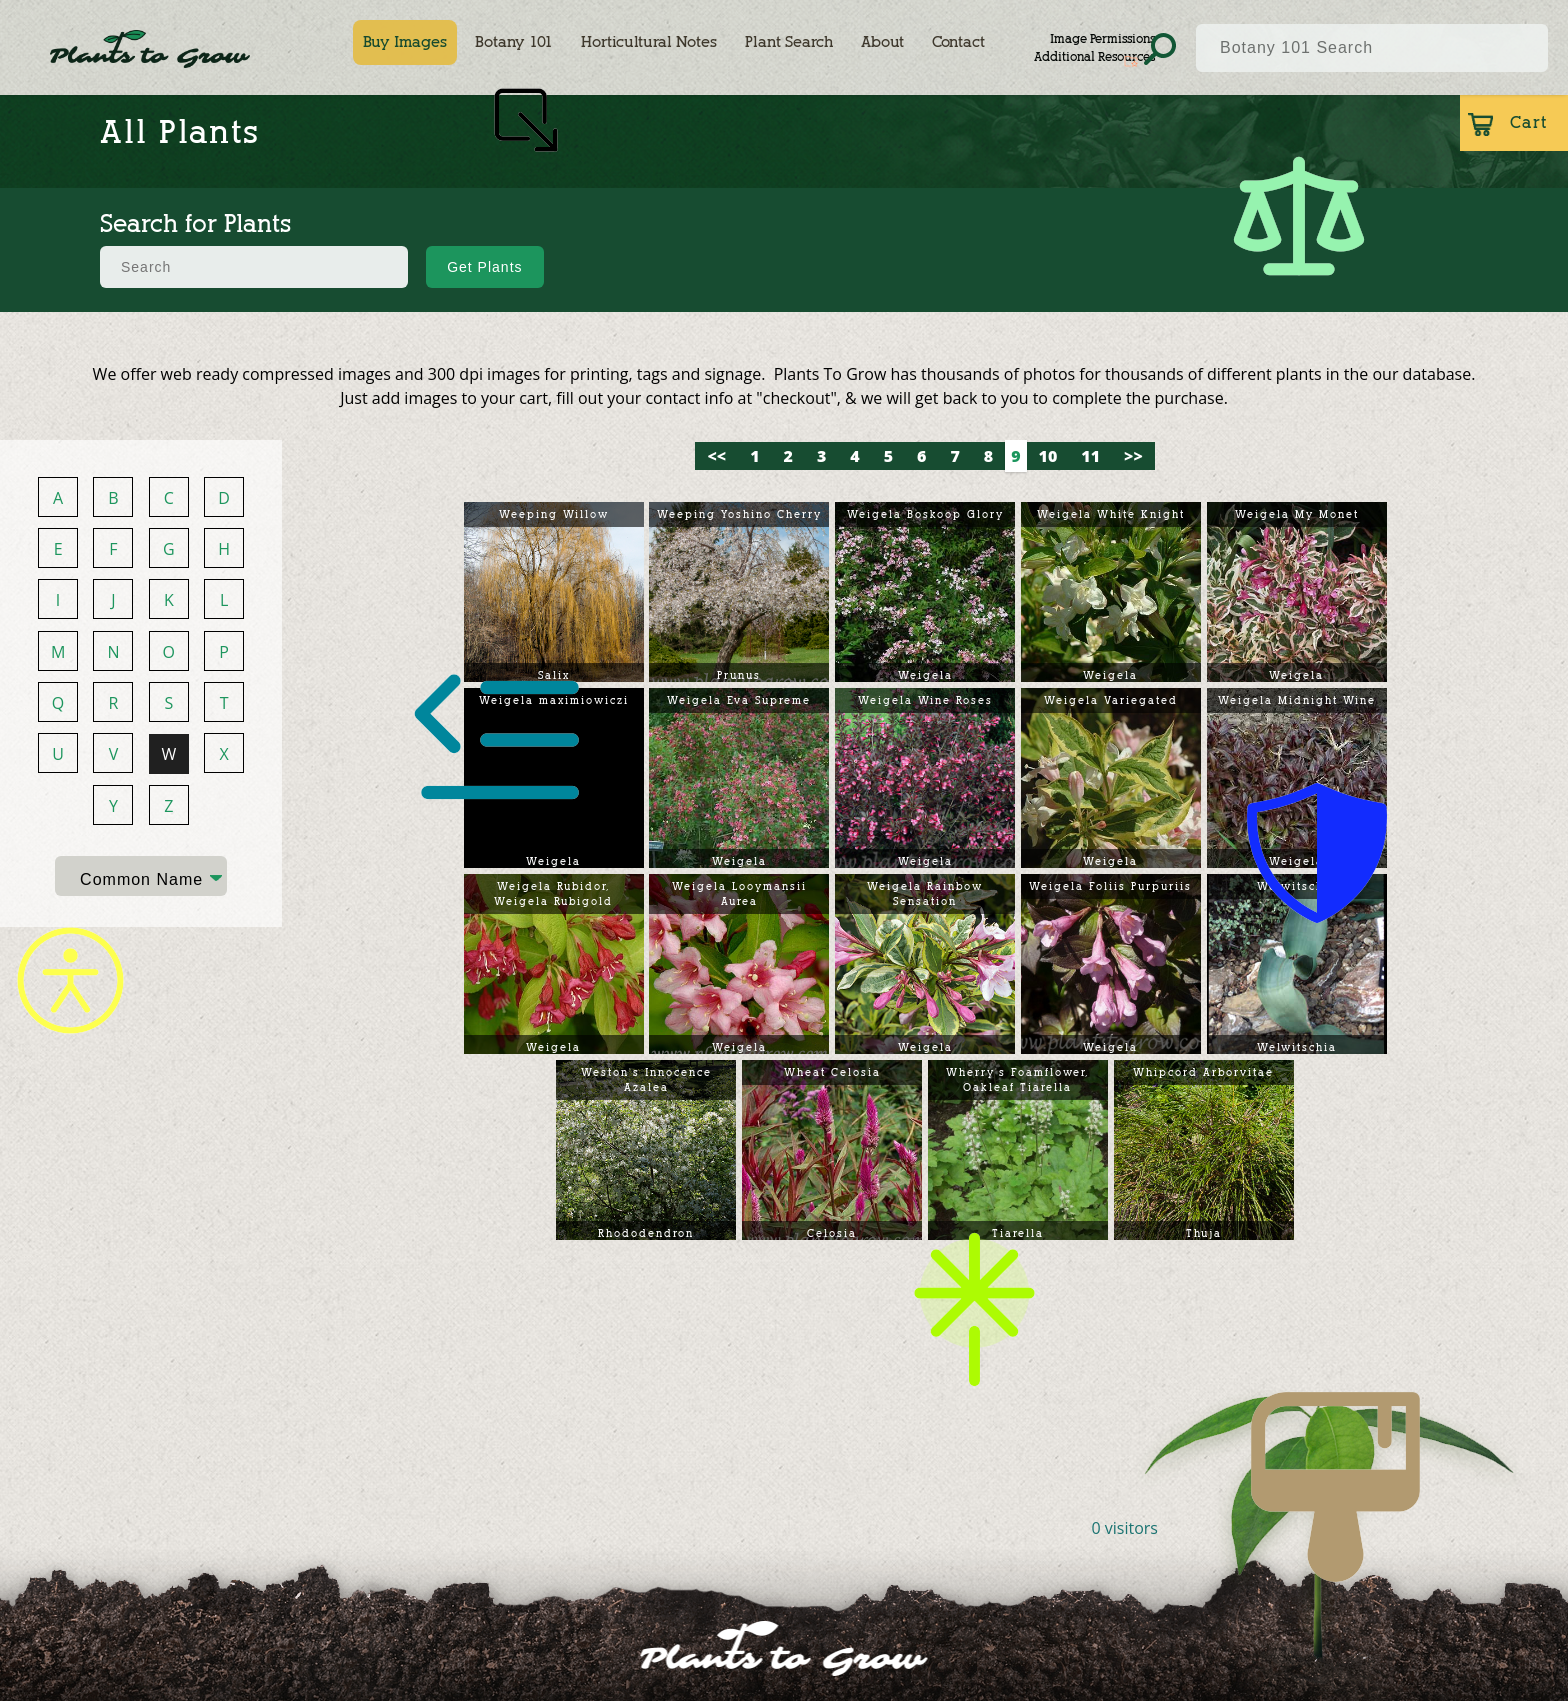  Describe the element at coordinates (526, 120) in the screenshot. I see `expand content to full screen` at that location.